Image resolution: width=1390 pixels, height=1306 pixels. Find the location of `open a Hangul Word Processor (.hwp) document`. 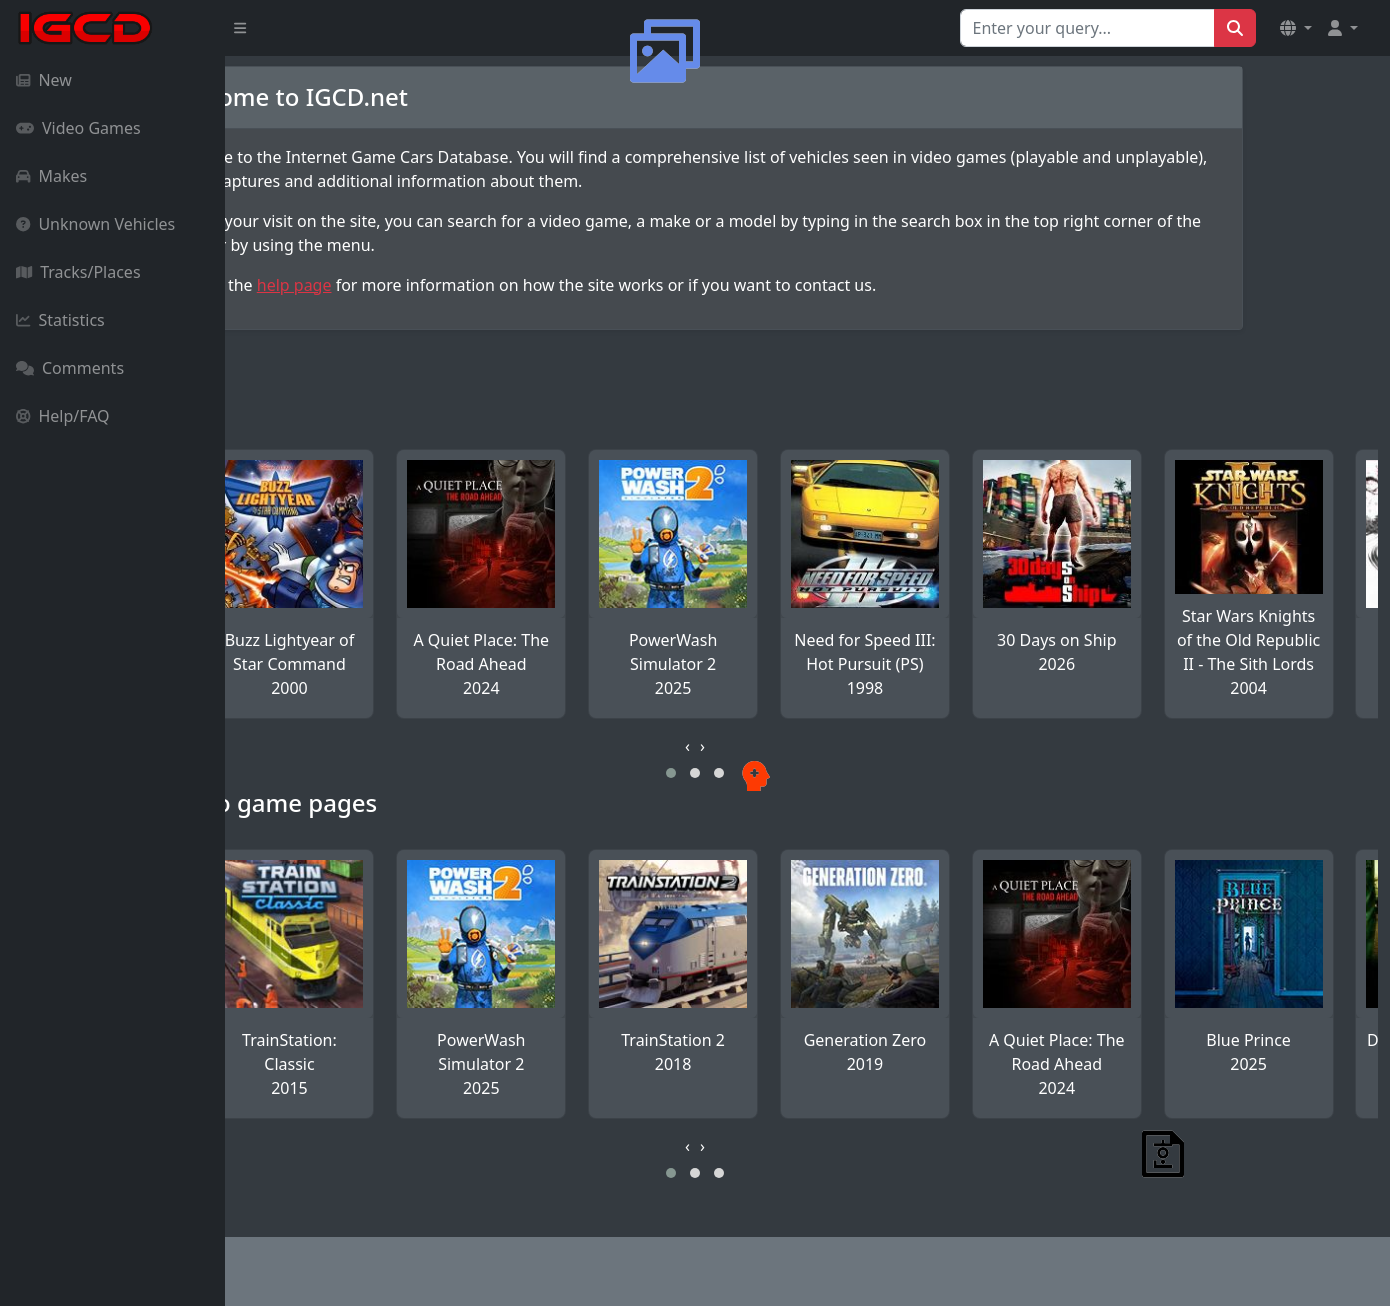

open a Hangul Word Processor (.hwp) document is located at coordinates (1163, 1154).